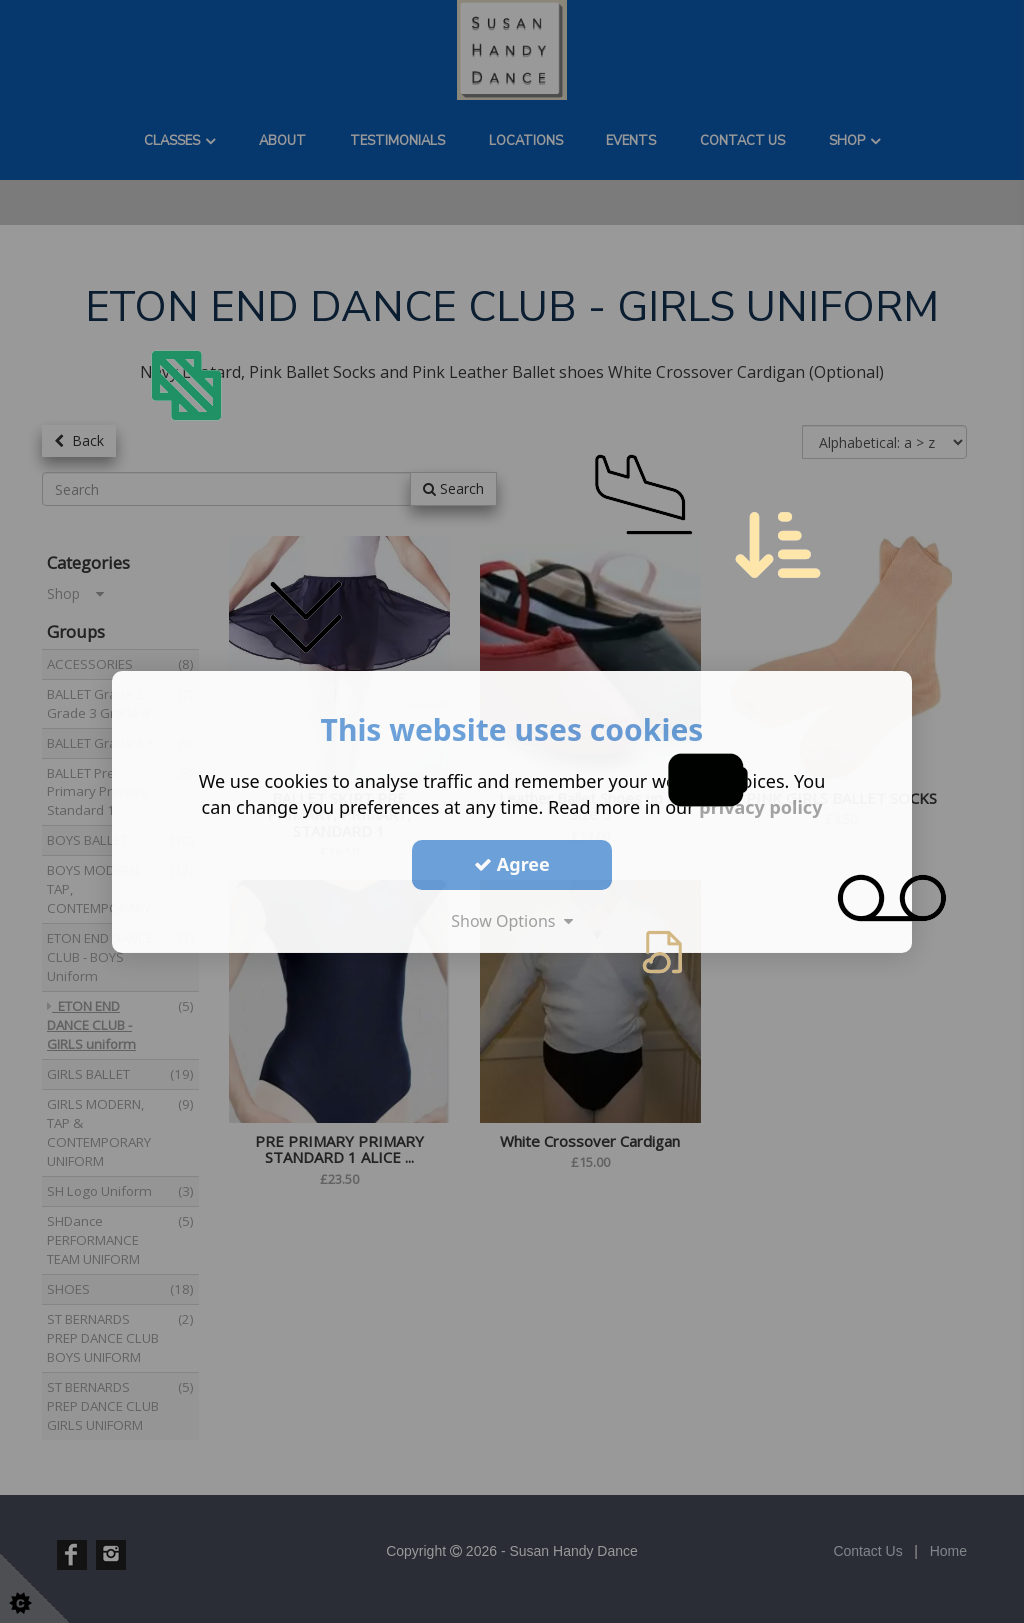 The image size is (1024, 1623). Describe the element at coordinates (778, 545) in the screenshot. I see `sort items from smallest to largest` at that location.